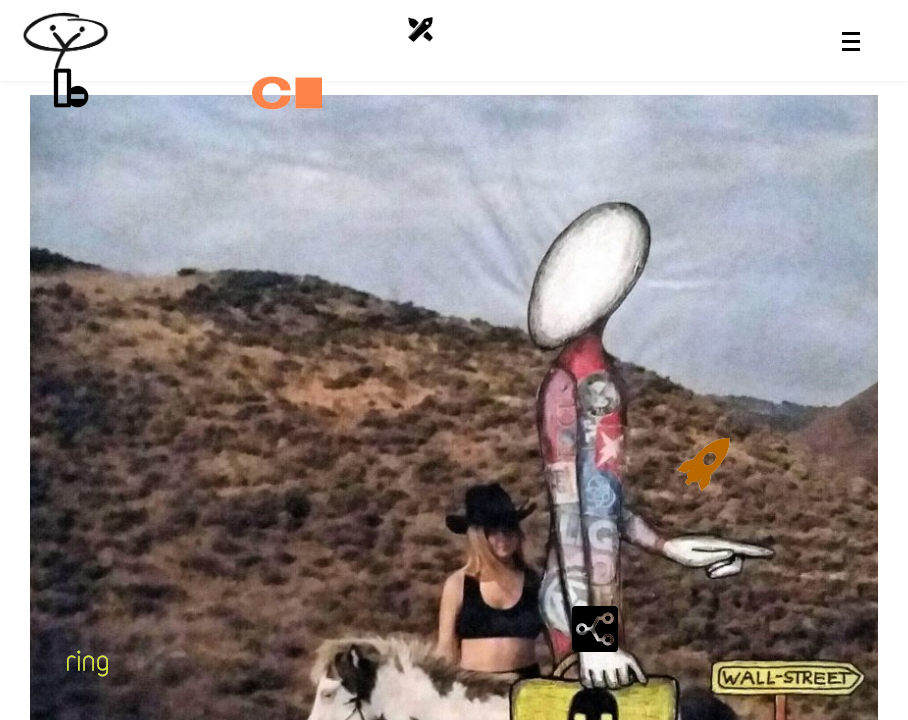 This screenshot has height=720, width=908. What do you see at coordinates (595, 629) in the screenshot?
I see `view on stackshare` at bounding box center [595, 629].